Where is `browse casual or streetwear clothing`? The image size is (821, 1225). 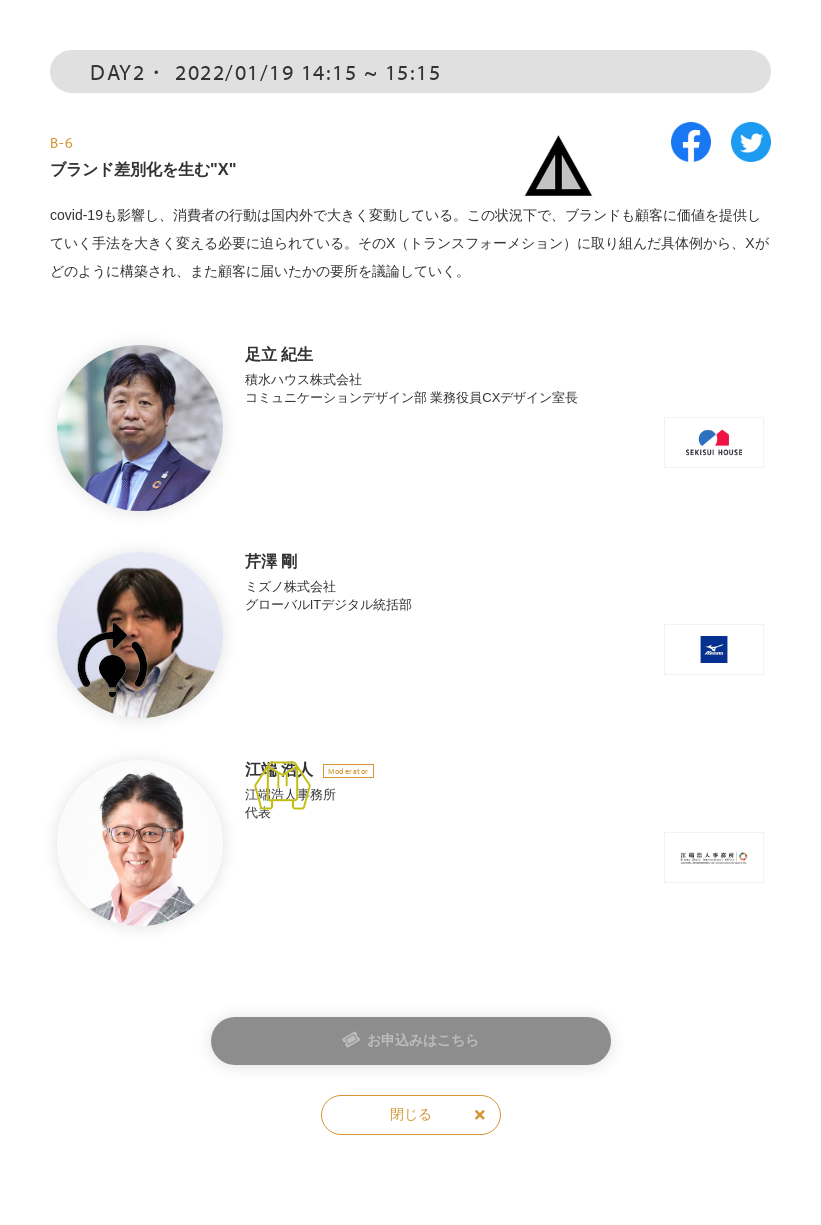
browse casual or streetwear clothing is located at coordinates (282, 785).